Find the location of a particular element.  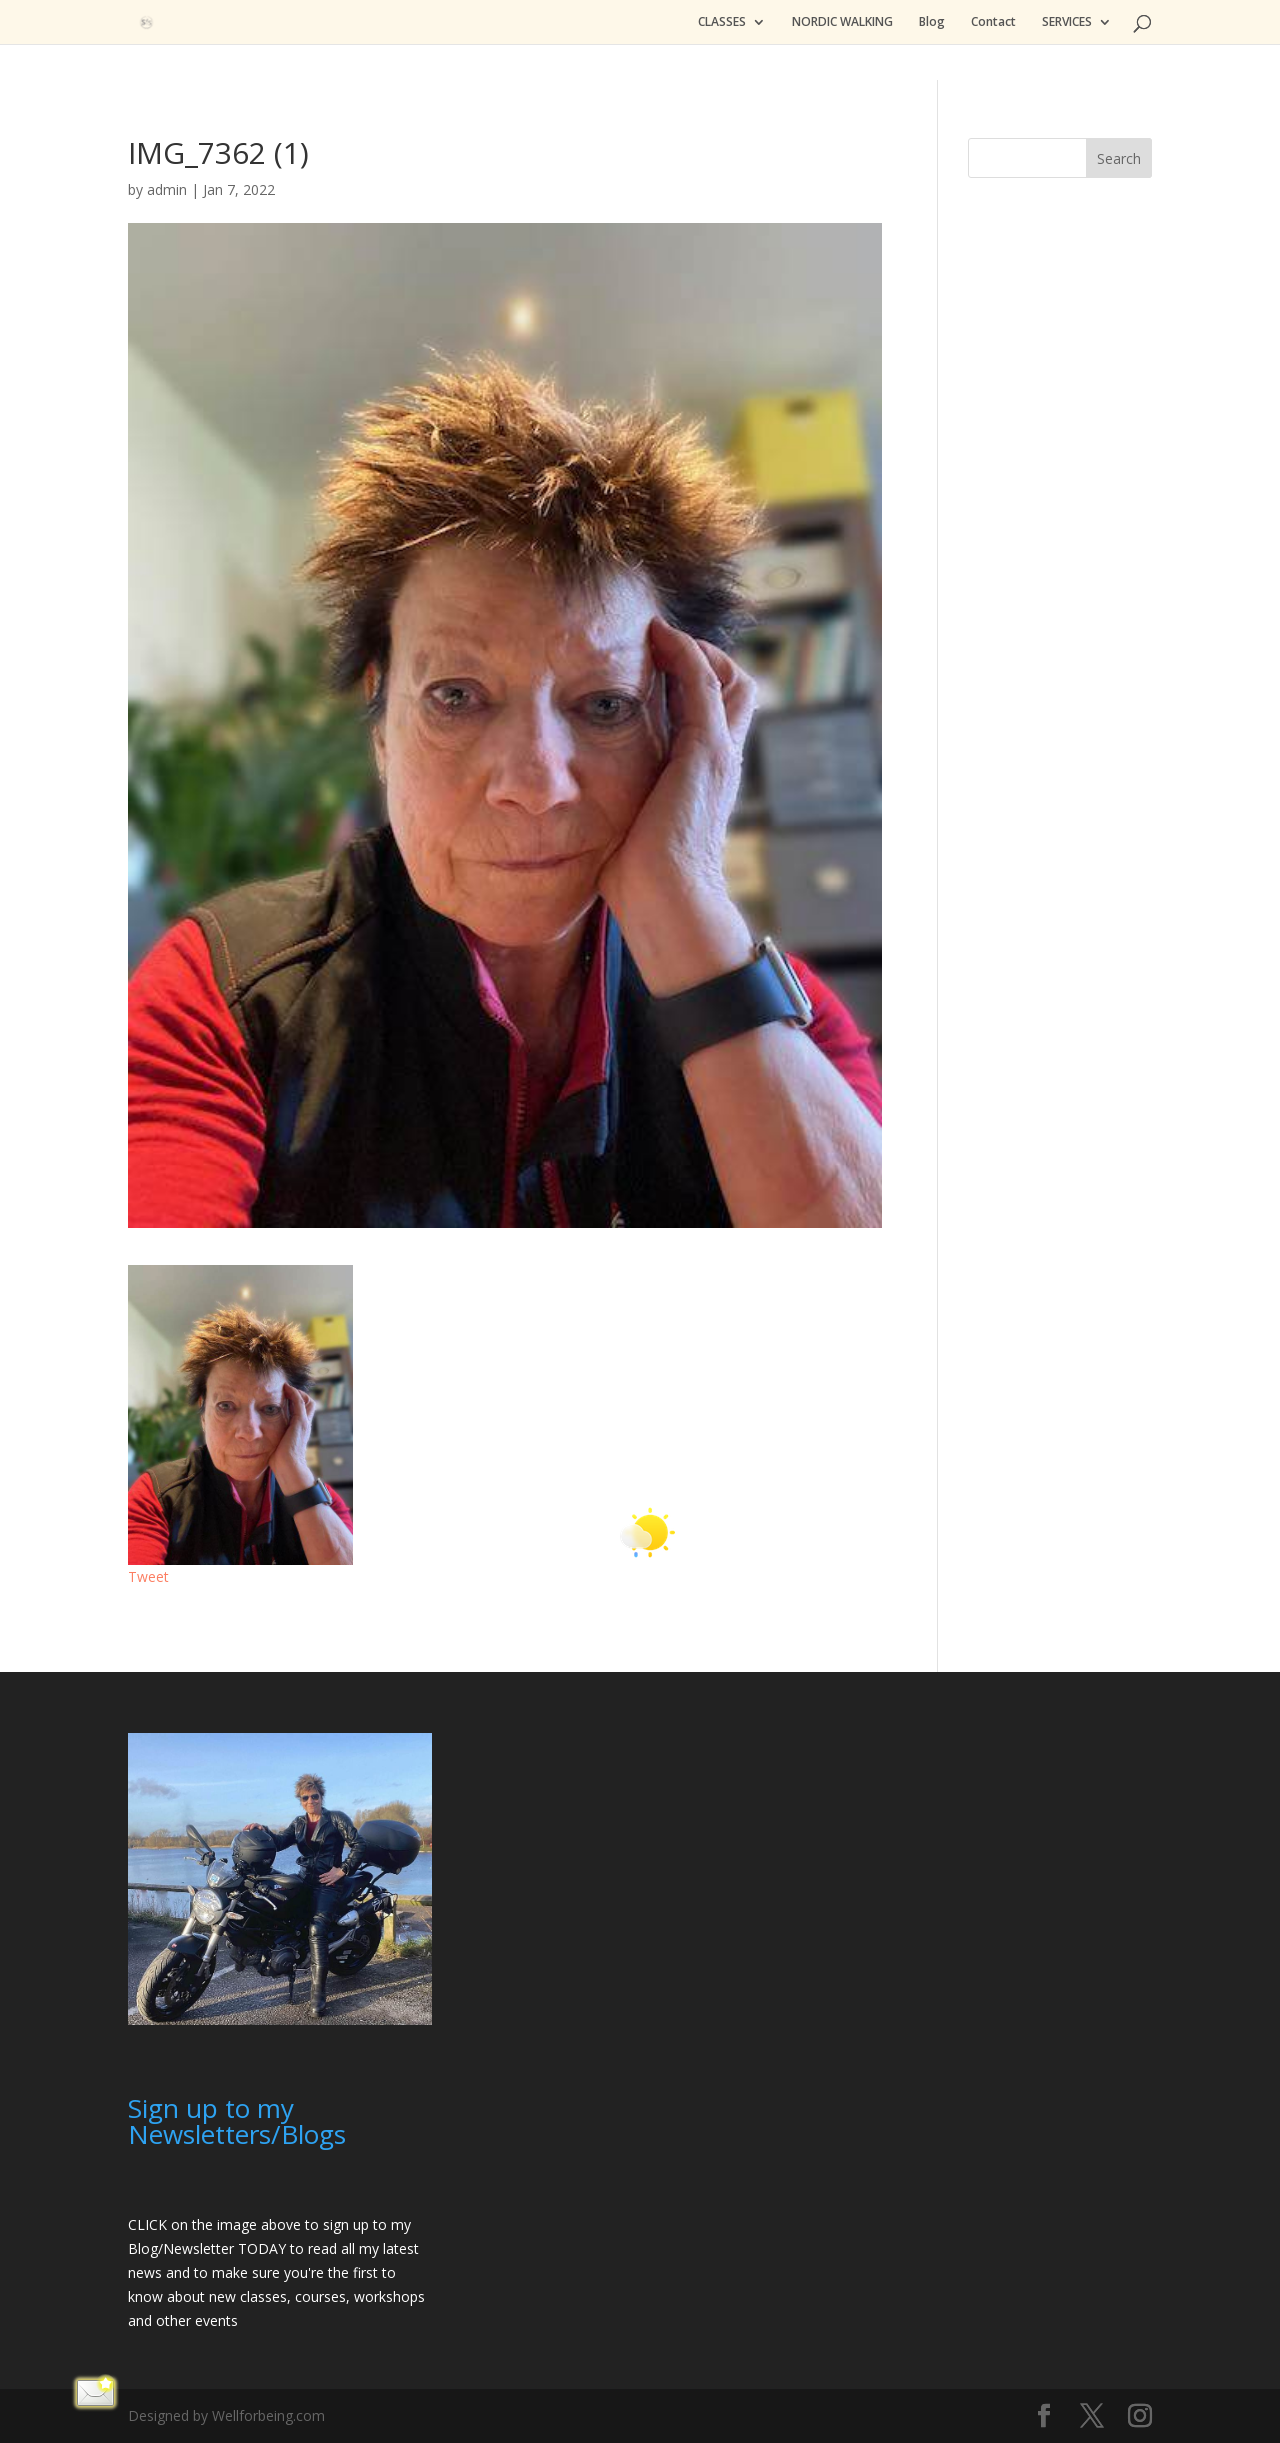

indicates new unread email messages is located at coordinates (95, 2393).